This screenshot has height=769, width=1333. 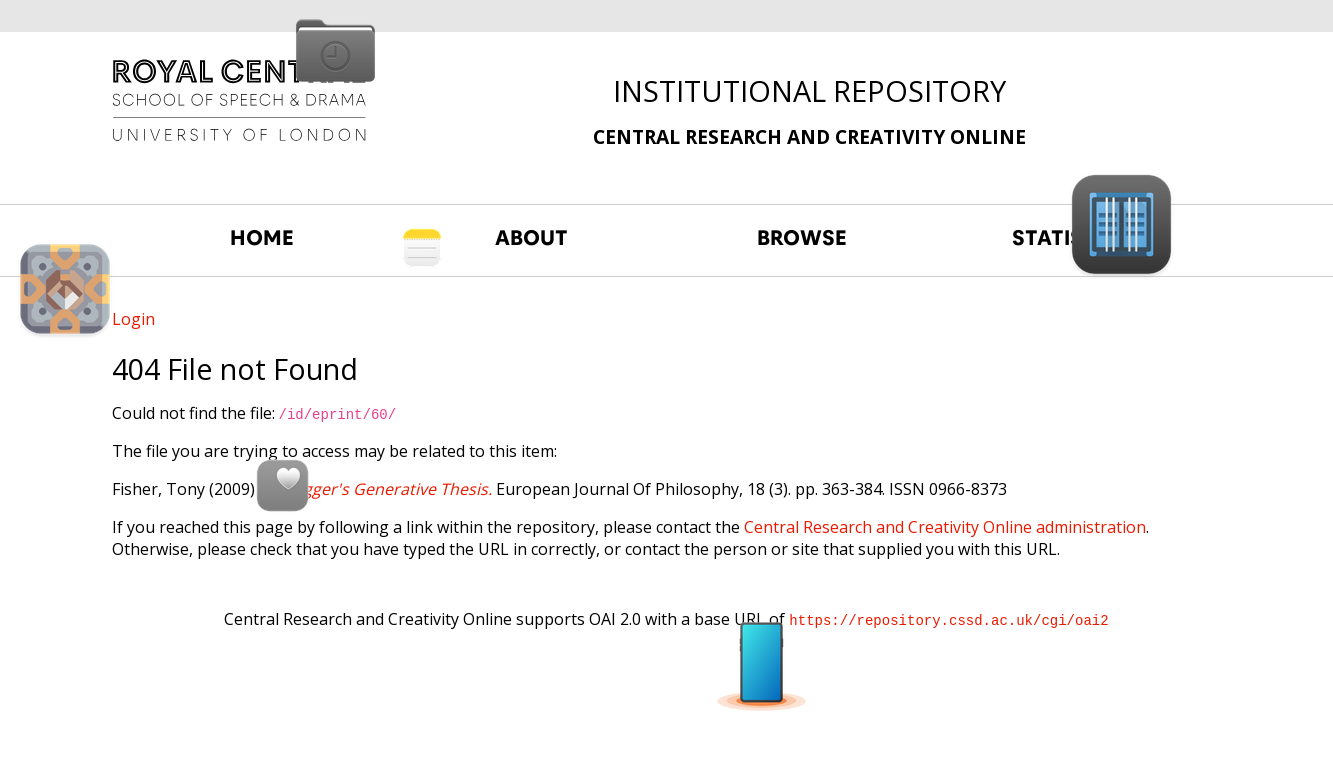 What do you see at coordinates (282, 485) in the screenshot?
I see `open the Health app` at bounding box center [282, 485].